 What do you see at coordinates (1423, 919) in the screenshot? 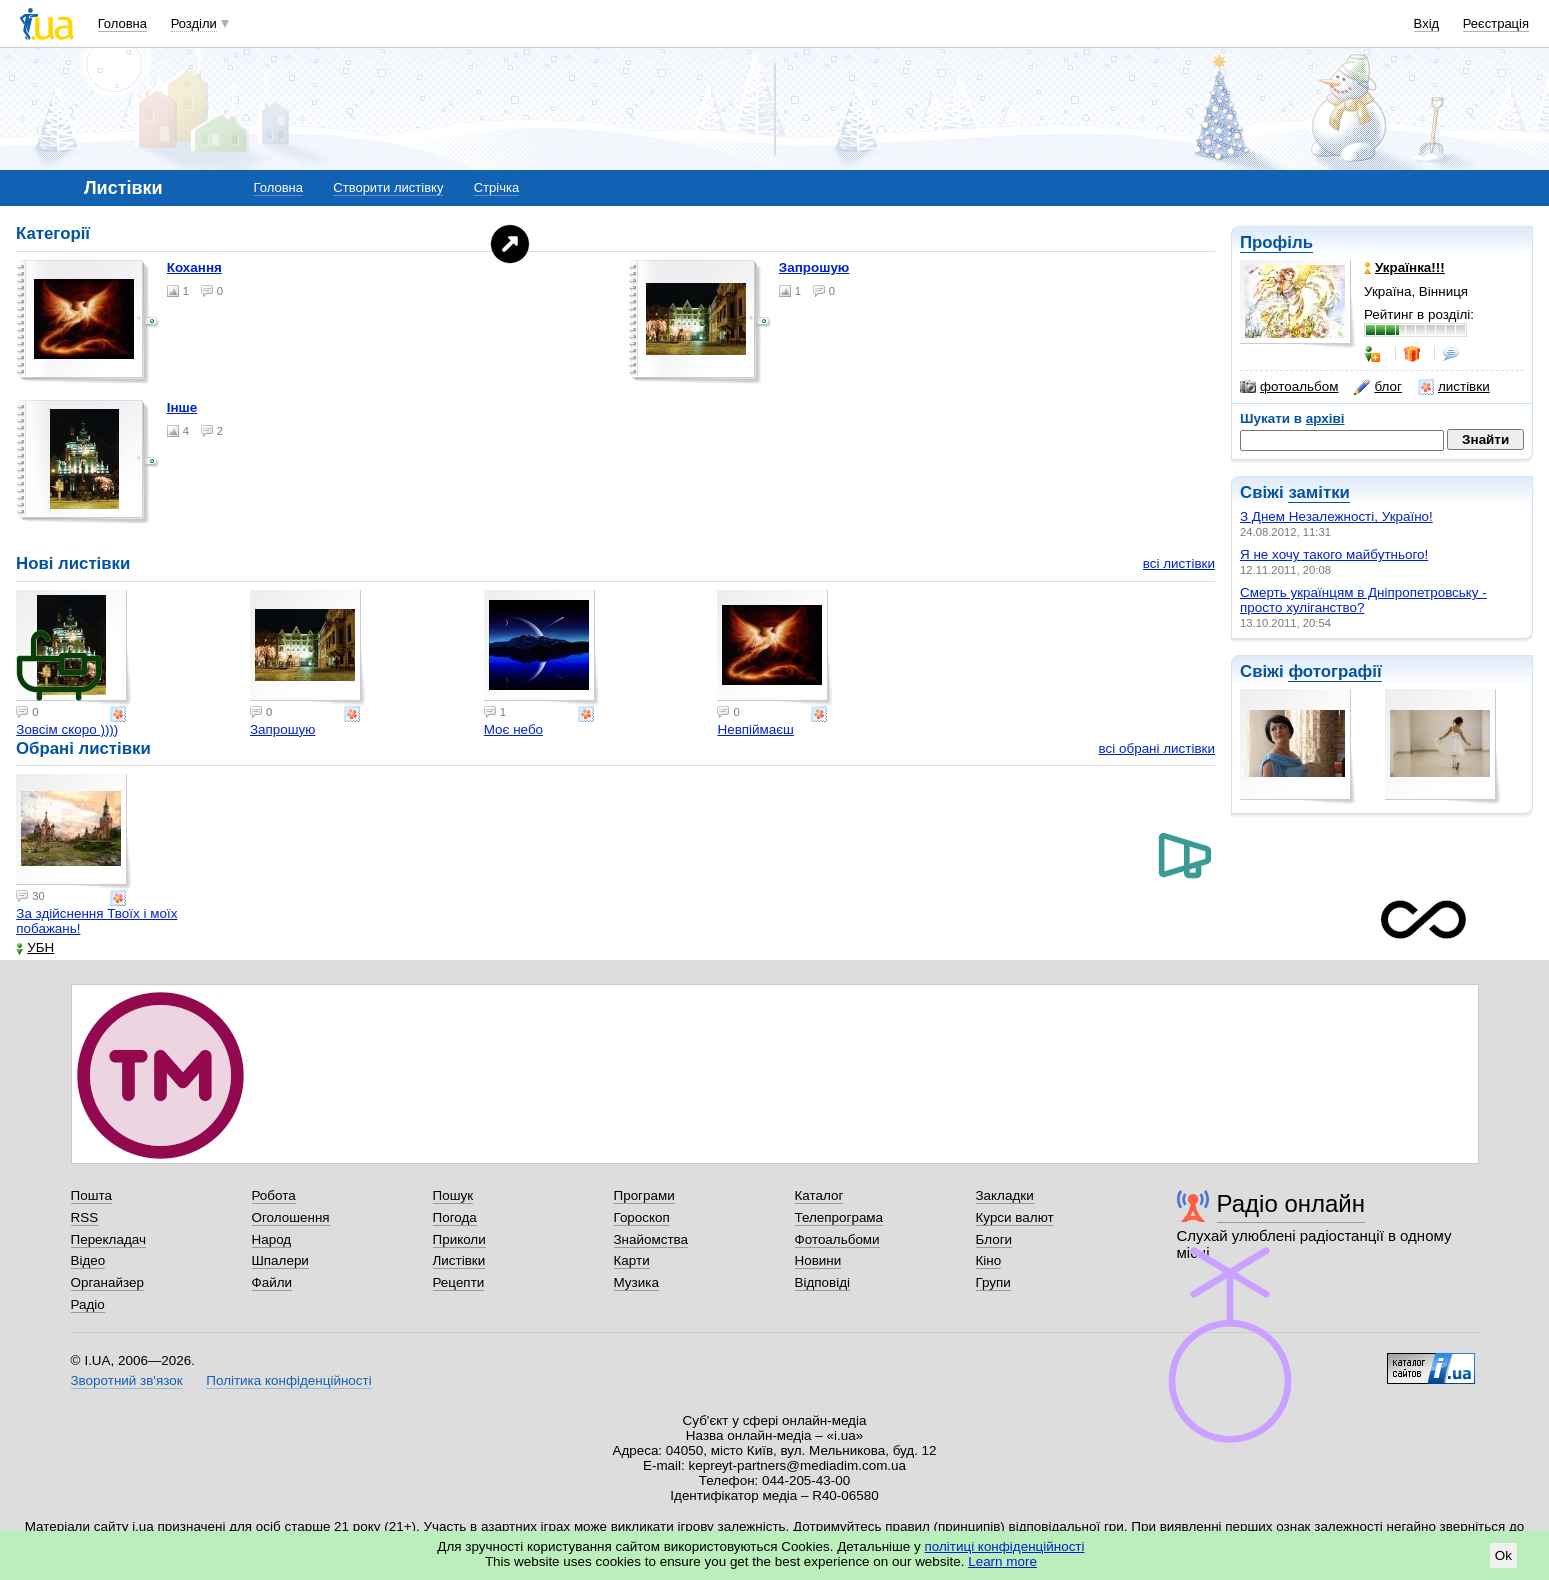
I see `indicates unlimited or infinite option` at bounding box center [1423, 919].